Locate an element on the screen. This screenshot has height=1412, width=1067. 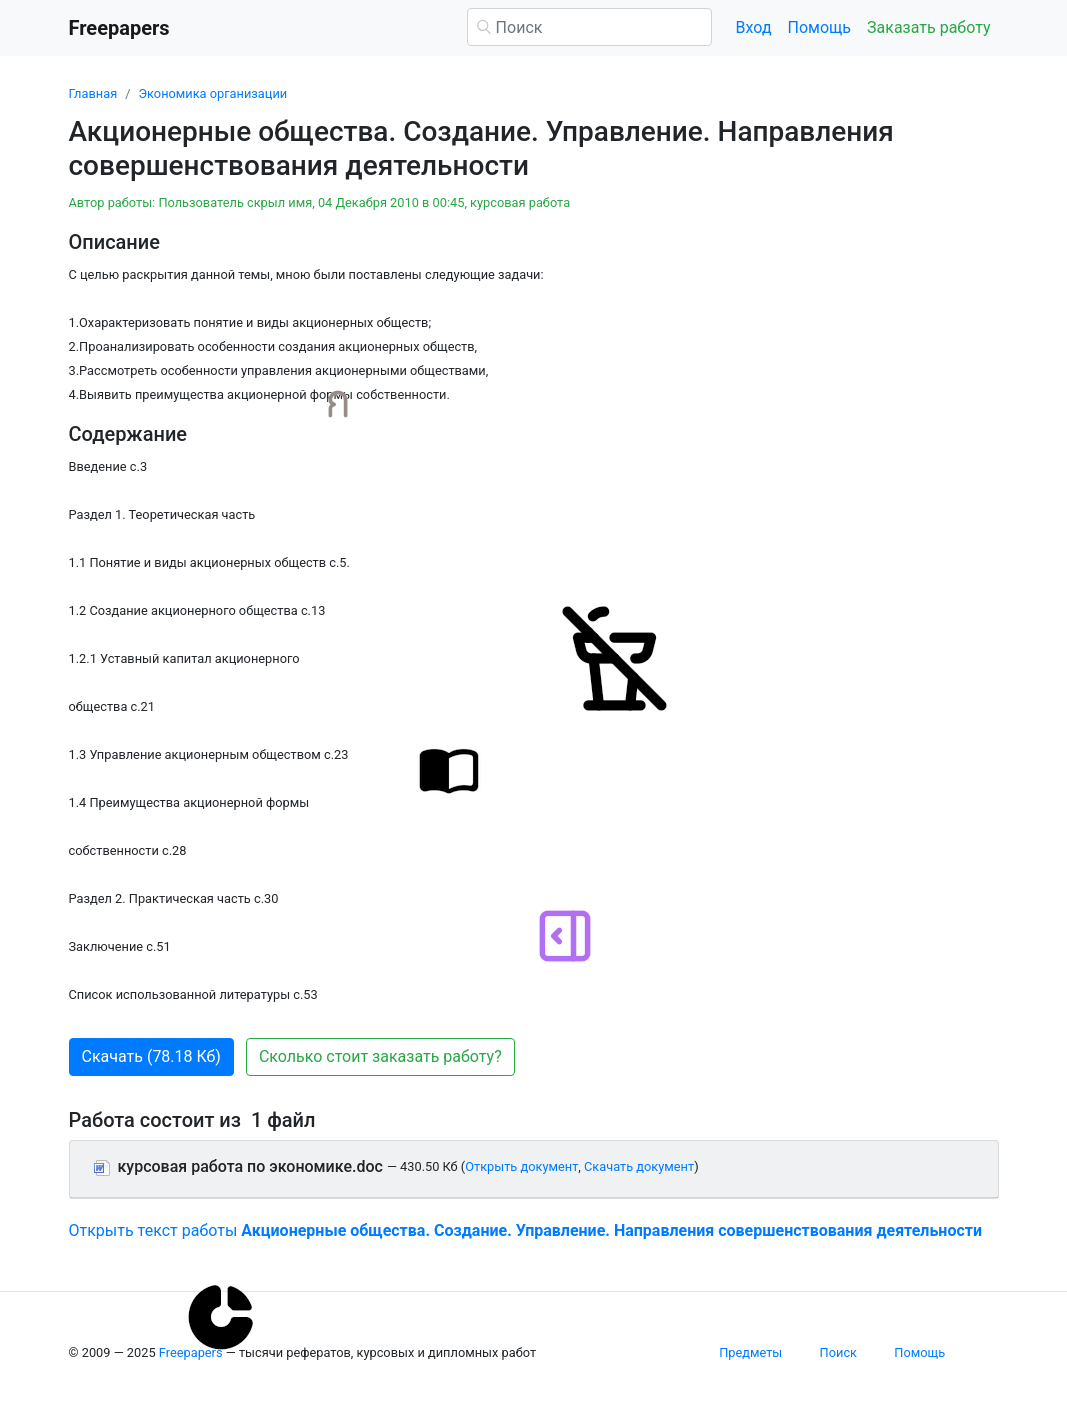
view analytics or statistics breakdown is located at coordinates (221, 1317).